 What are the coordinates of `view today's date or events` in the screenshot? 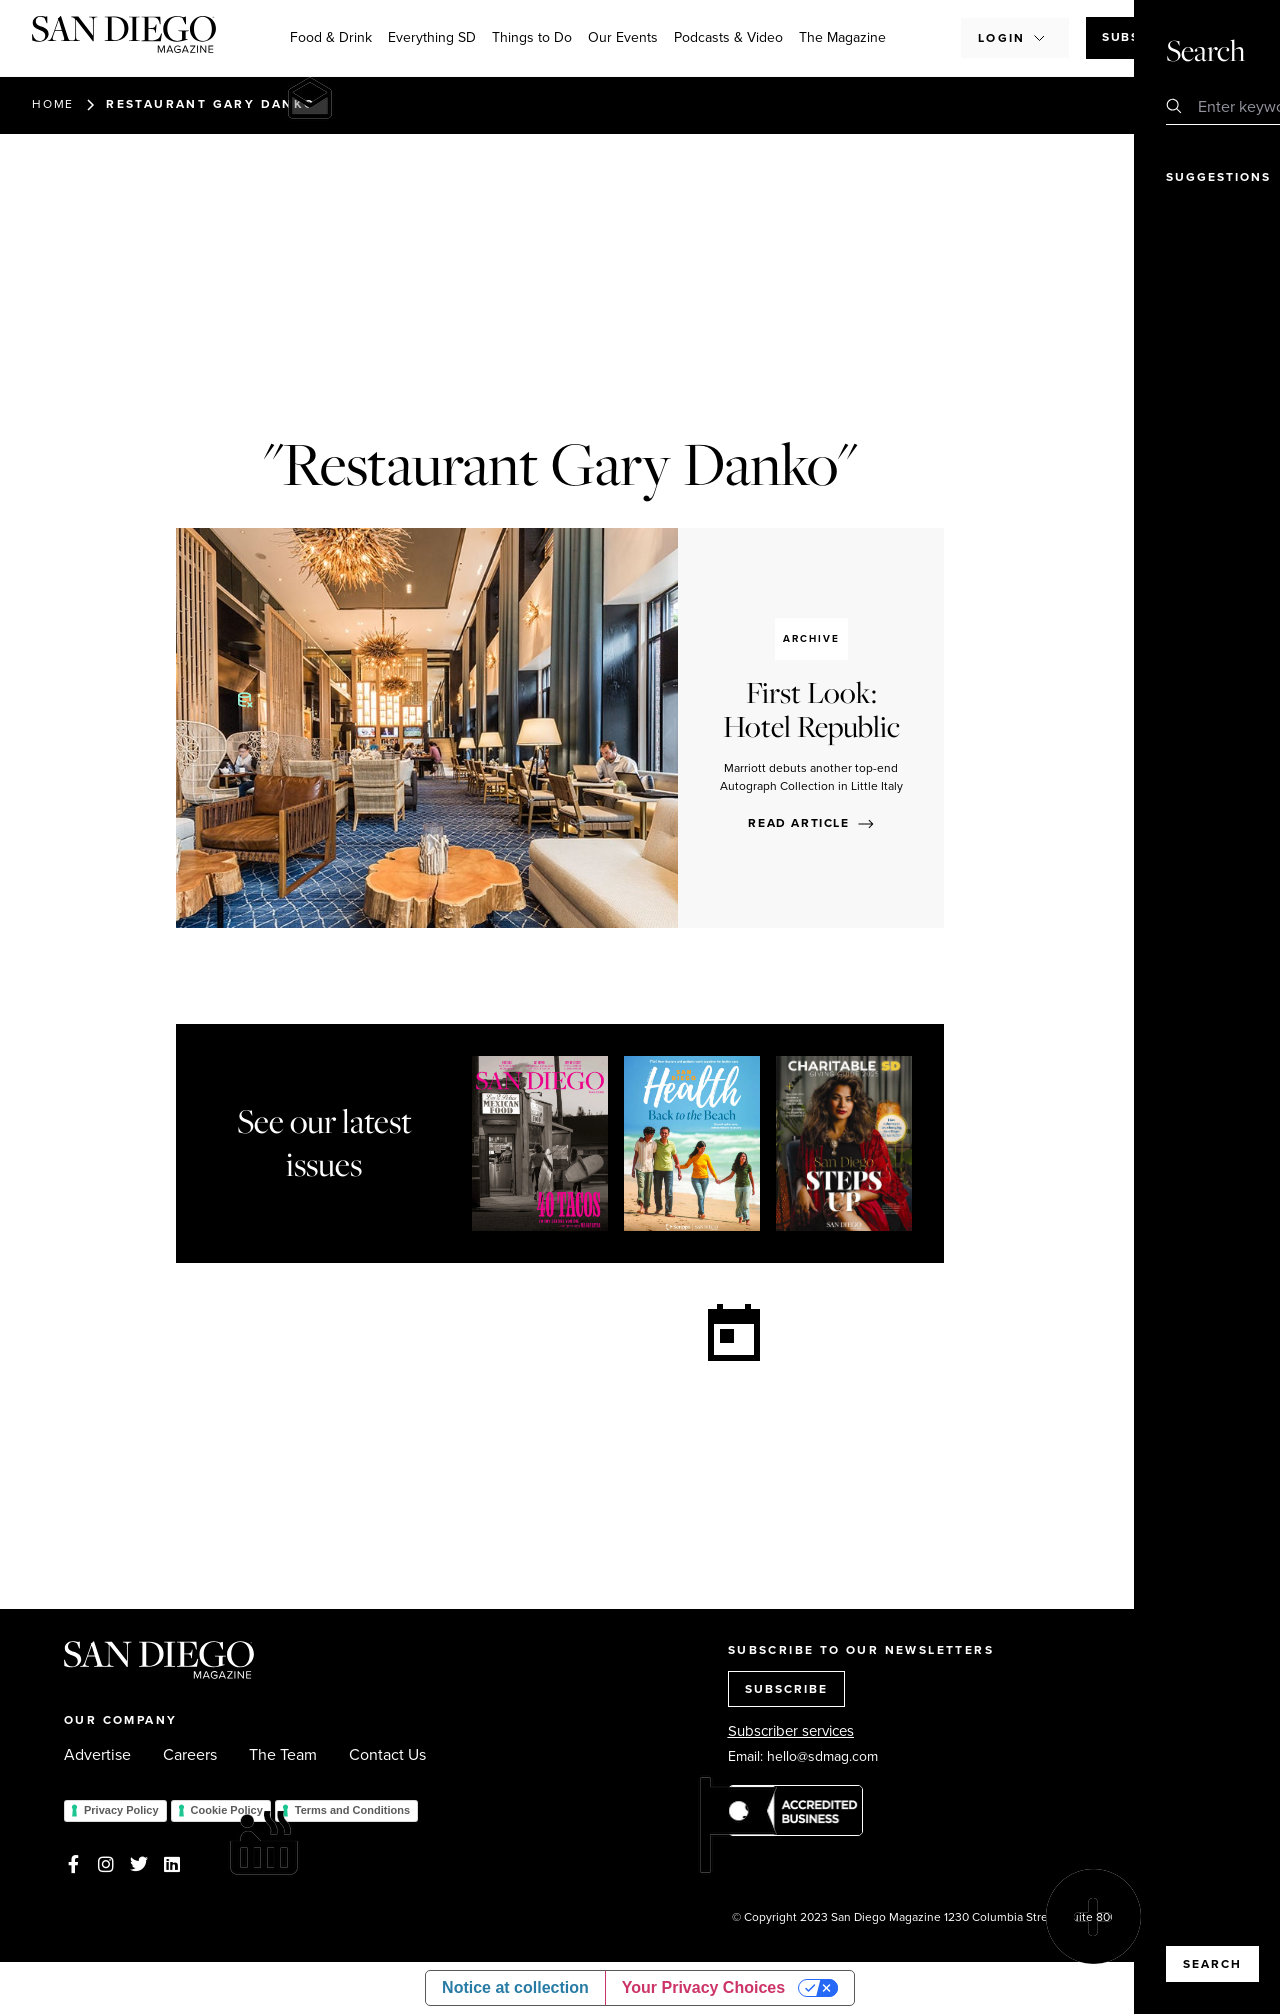 It's located at (734, 1335).